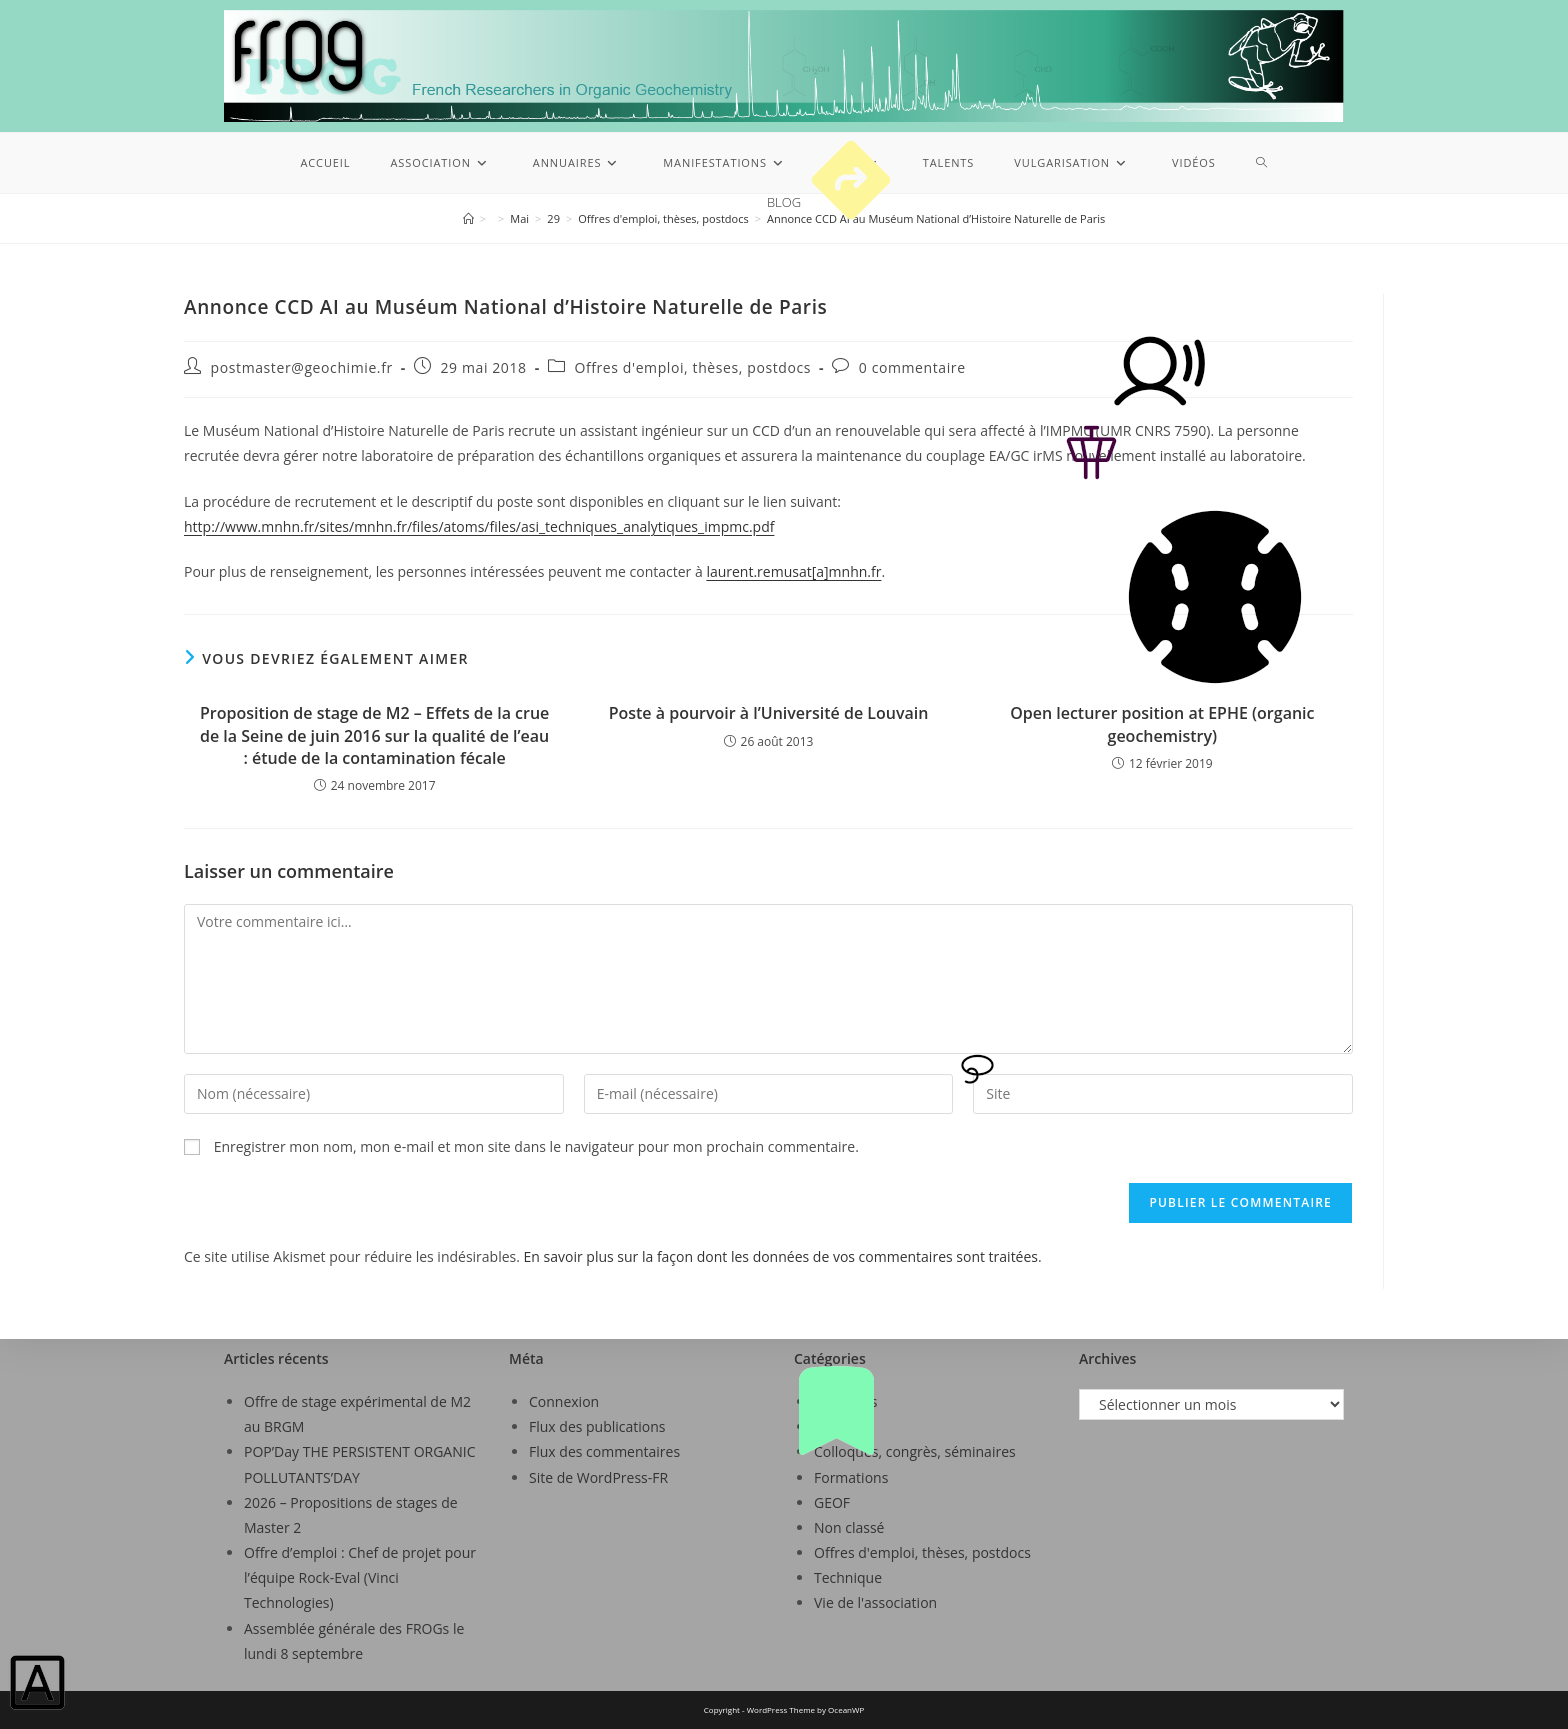 The height and width of the screenshot is (1729, 1568). I want to click on view baseball scores or stats, so click(1215, 597).